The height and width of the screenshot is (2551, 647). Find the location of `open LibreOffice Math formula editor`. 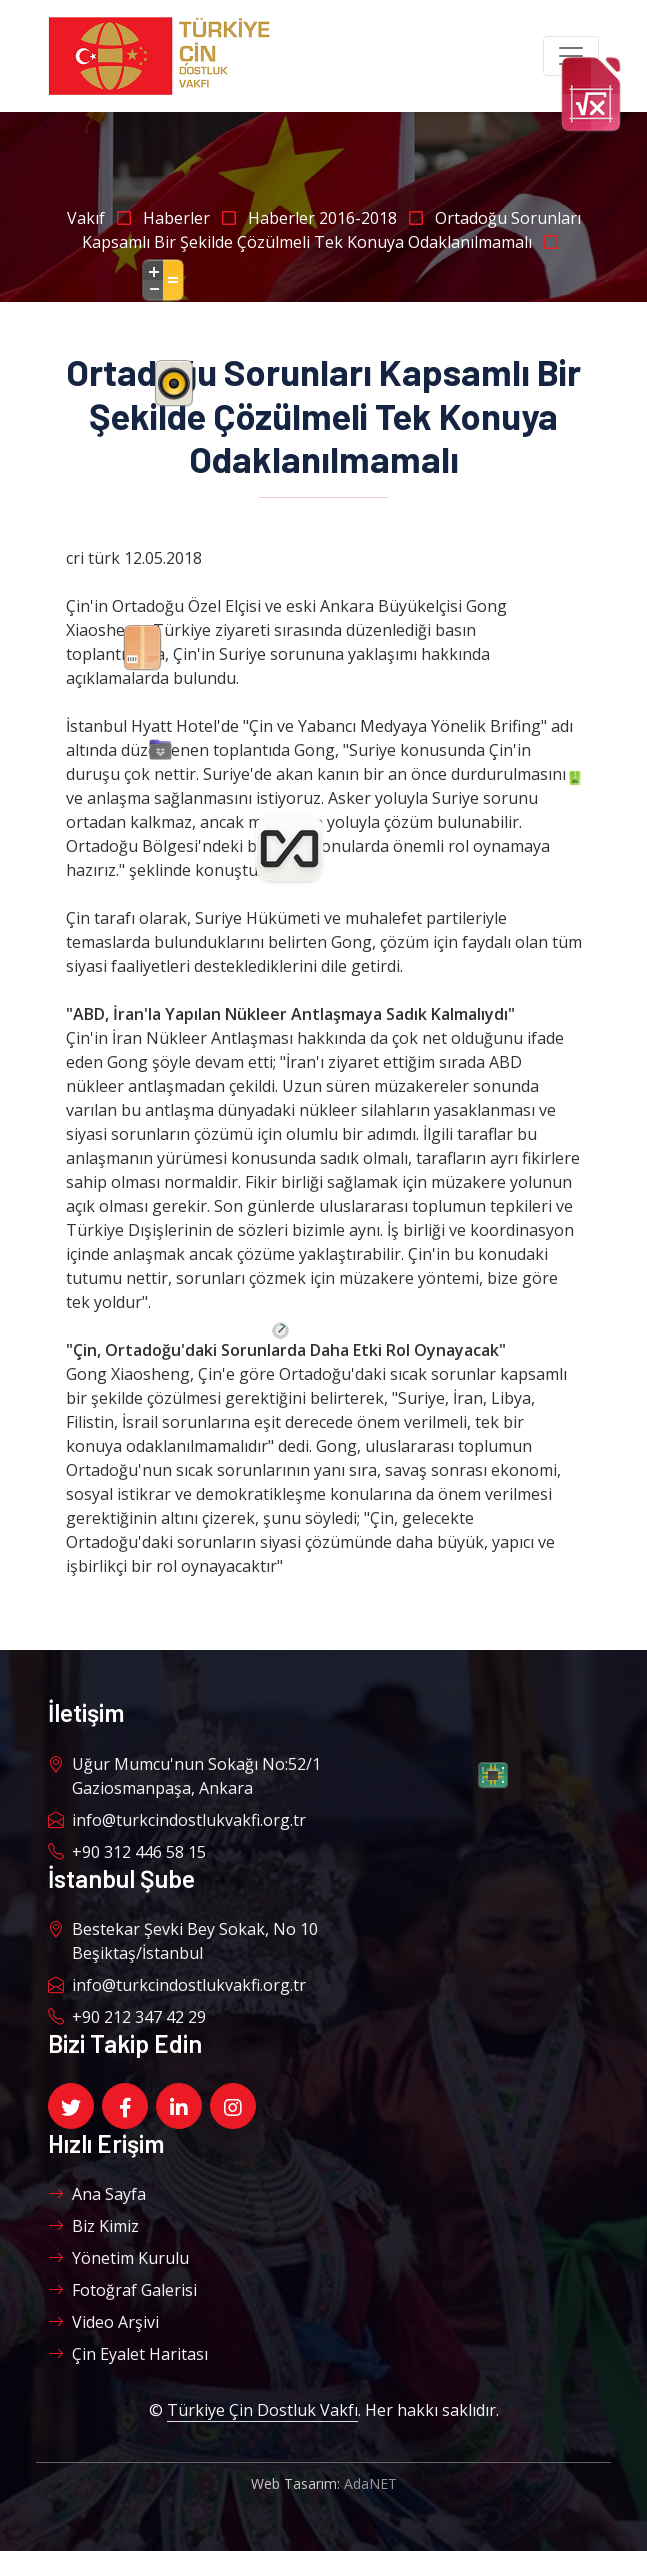

open LibreOffice Math formula editor is located at coordinates (591, 94).